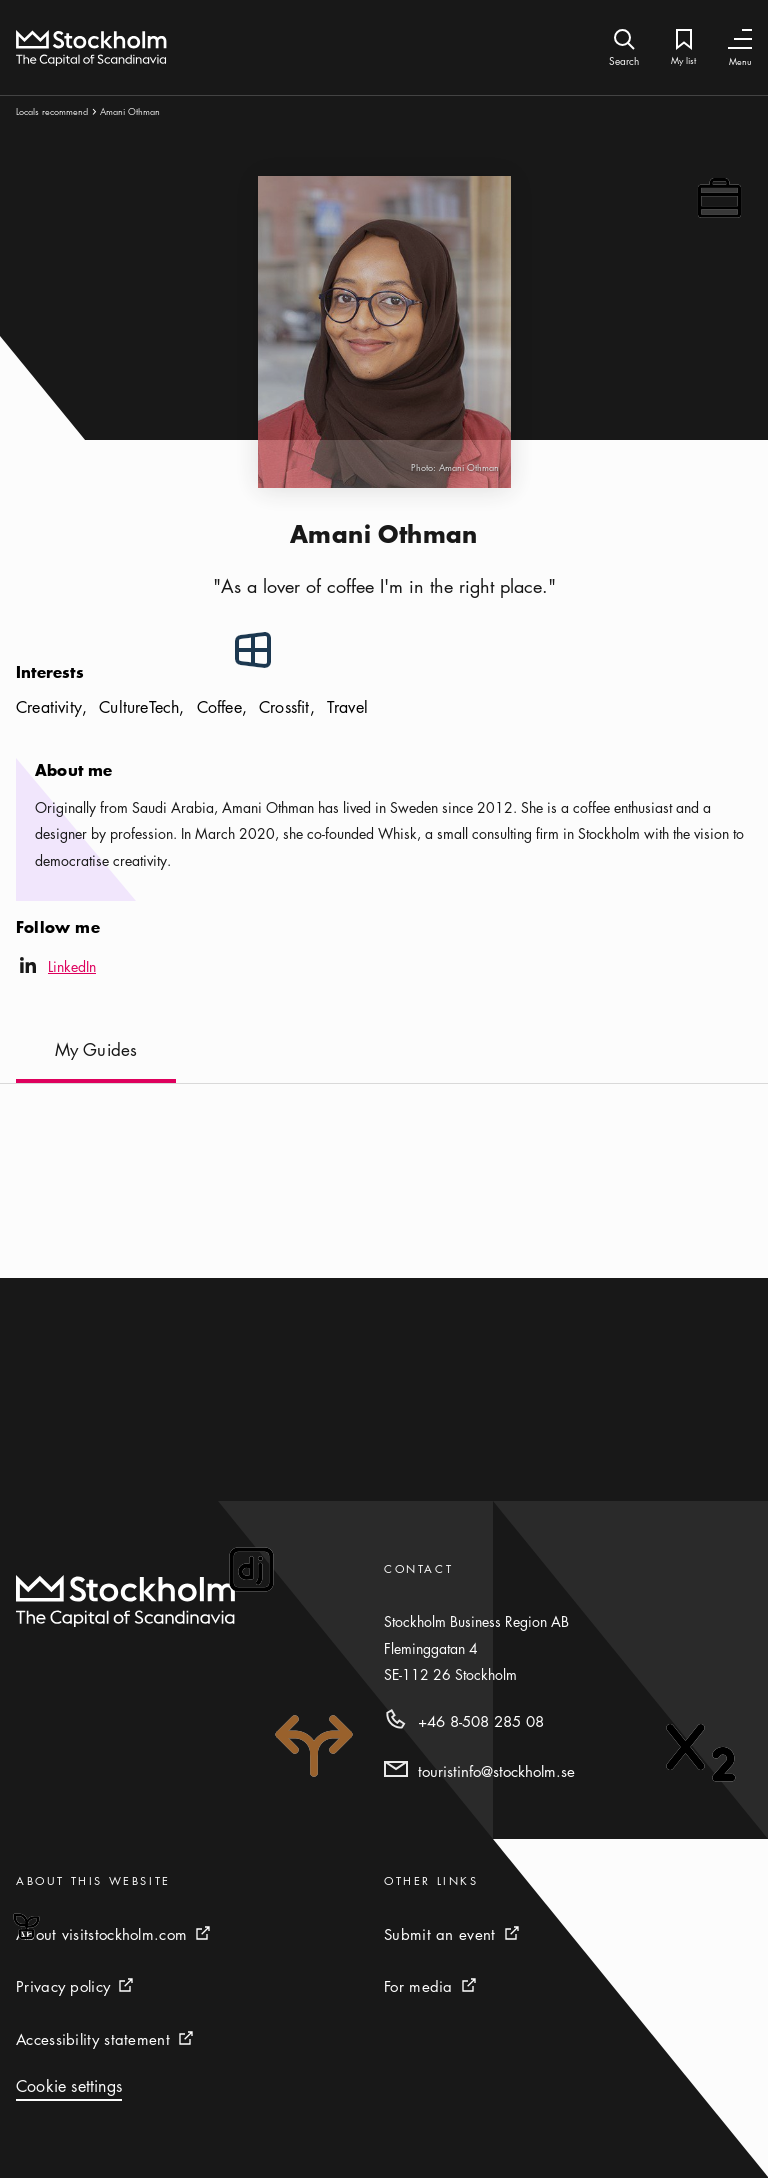  I want to click on open windows settings or system options, so click(253, 650).